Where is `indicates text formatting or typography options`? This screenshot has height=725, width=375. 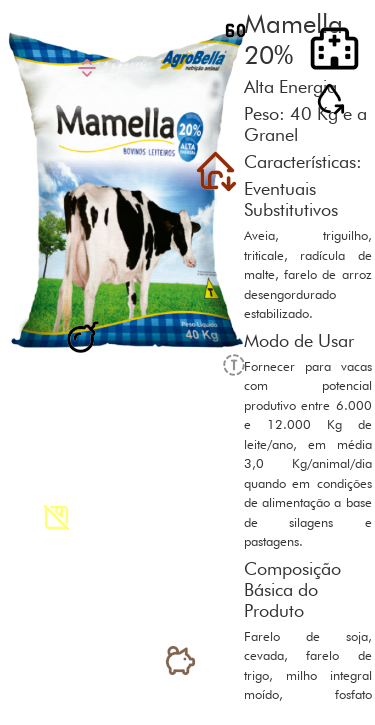
indicates text formatting or typography options is located at coordinates (234, 365).